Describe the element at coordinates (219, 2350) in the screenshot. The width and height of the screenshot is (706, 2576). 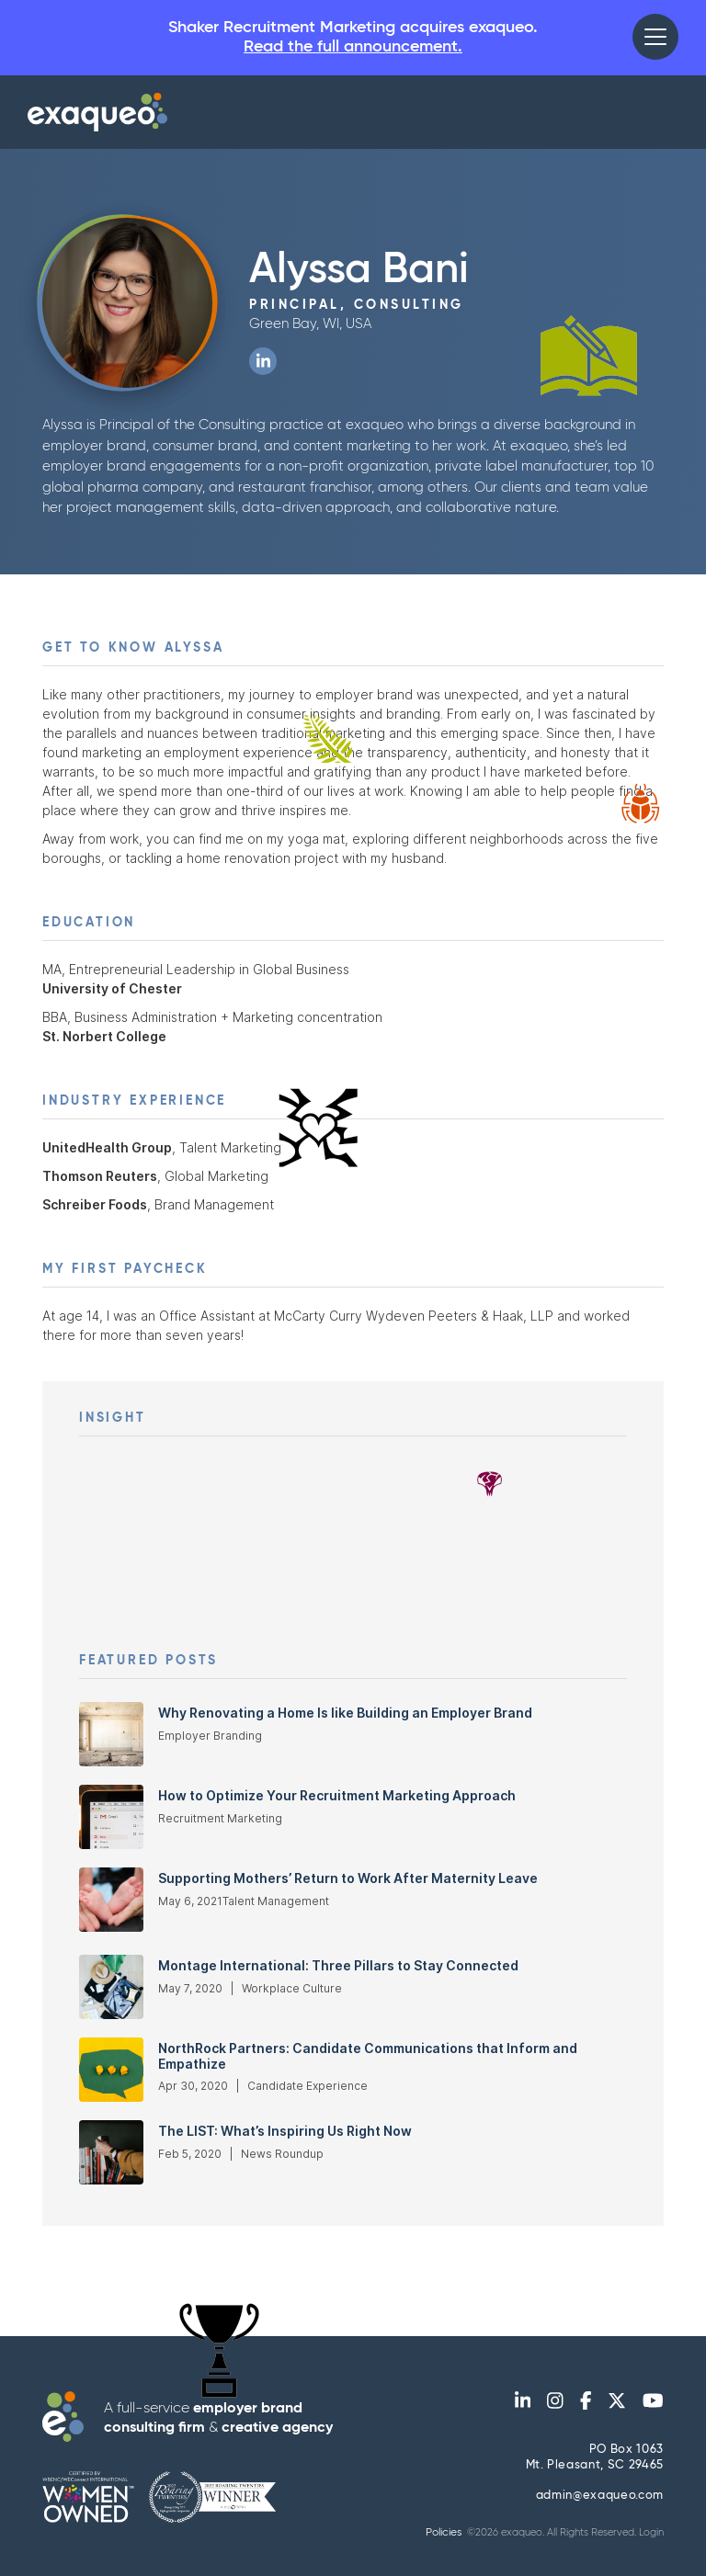
I see `view achievements or awards` at that location.